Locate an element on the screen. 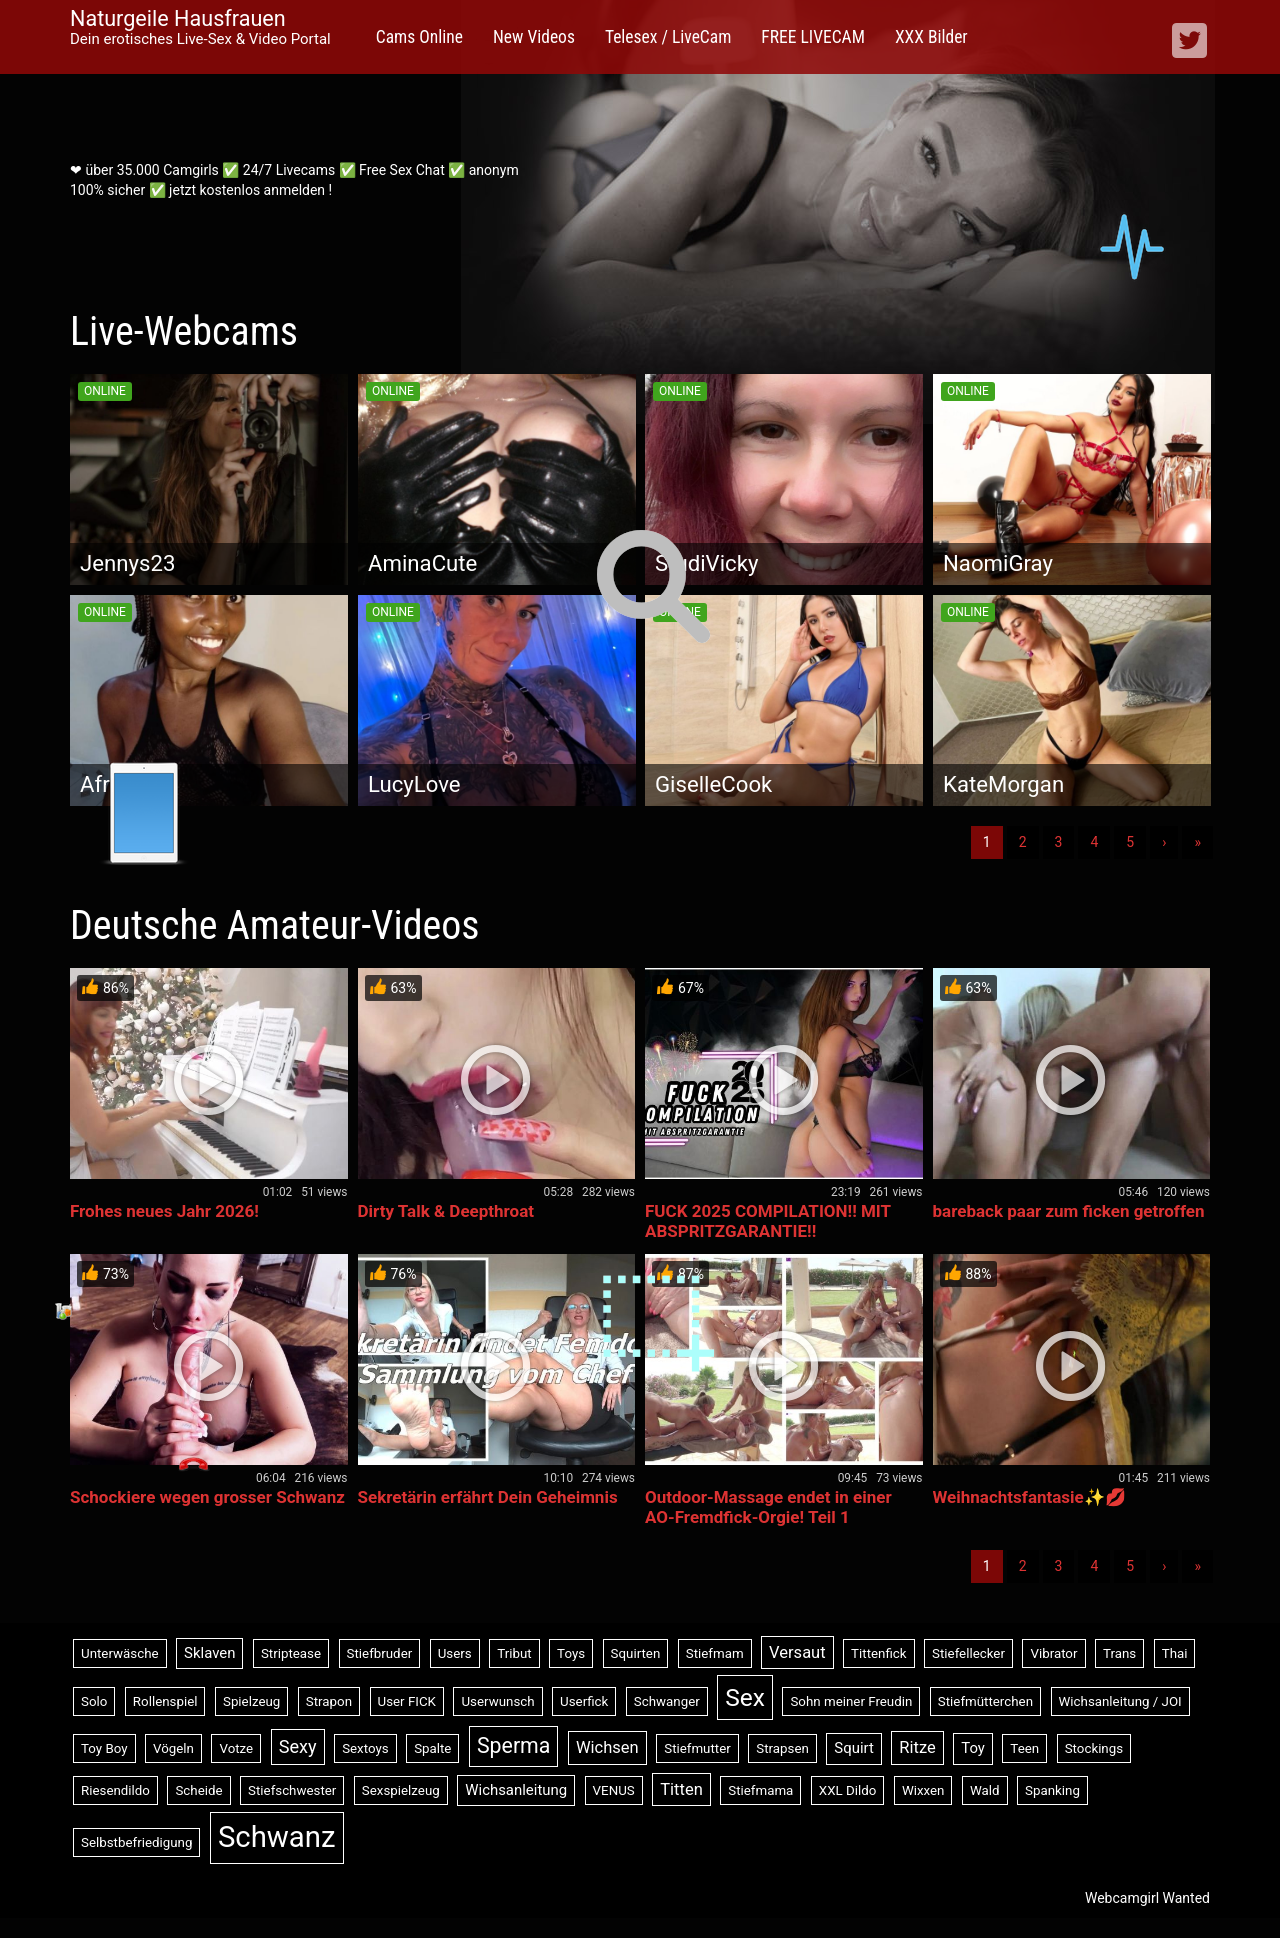 This screenshot has height=1938, width=1280. take a screenshot of a selected area is located at coordinates (655, 1320).